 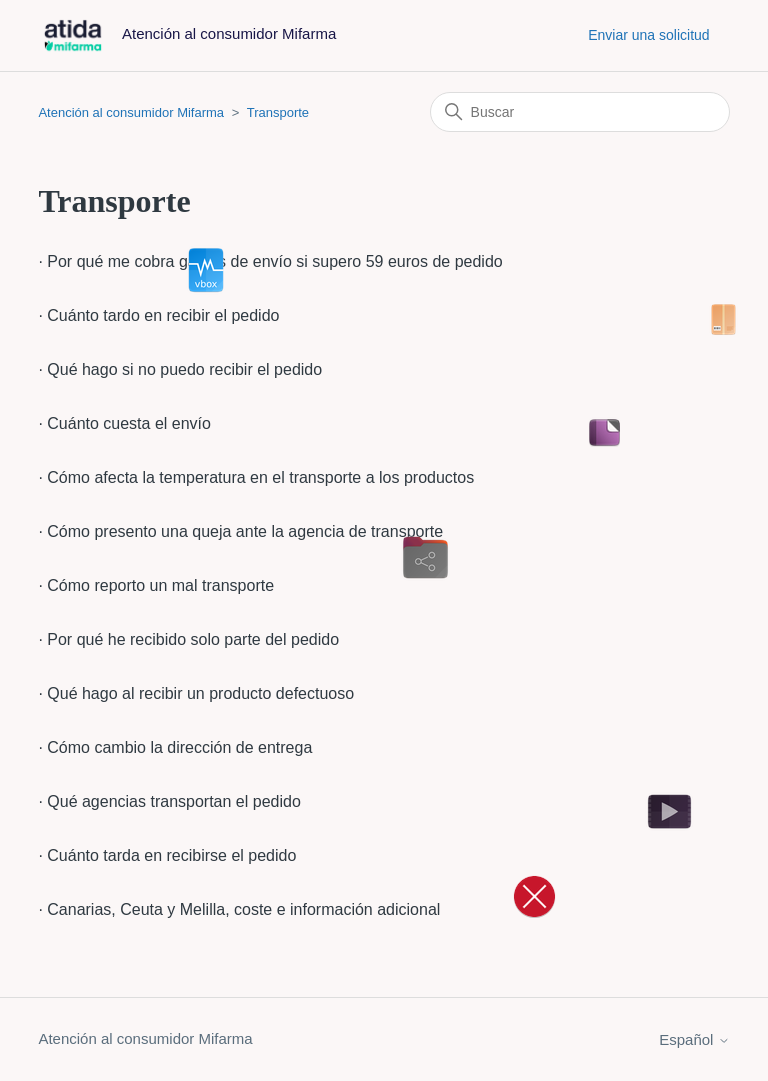 I want to click on virtualbox virtual machine configuration file, so click(x=206, y=270).